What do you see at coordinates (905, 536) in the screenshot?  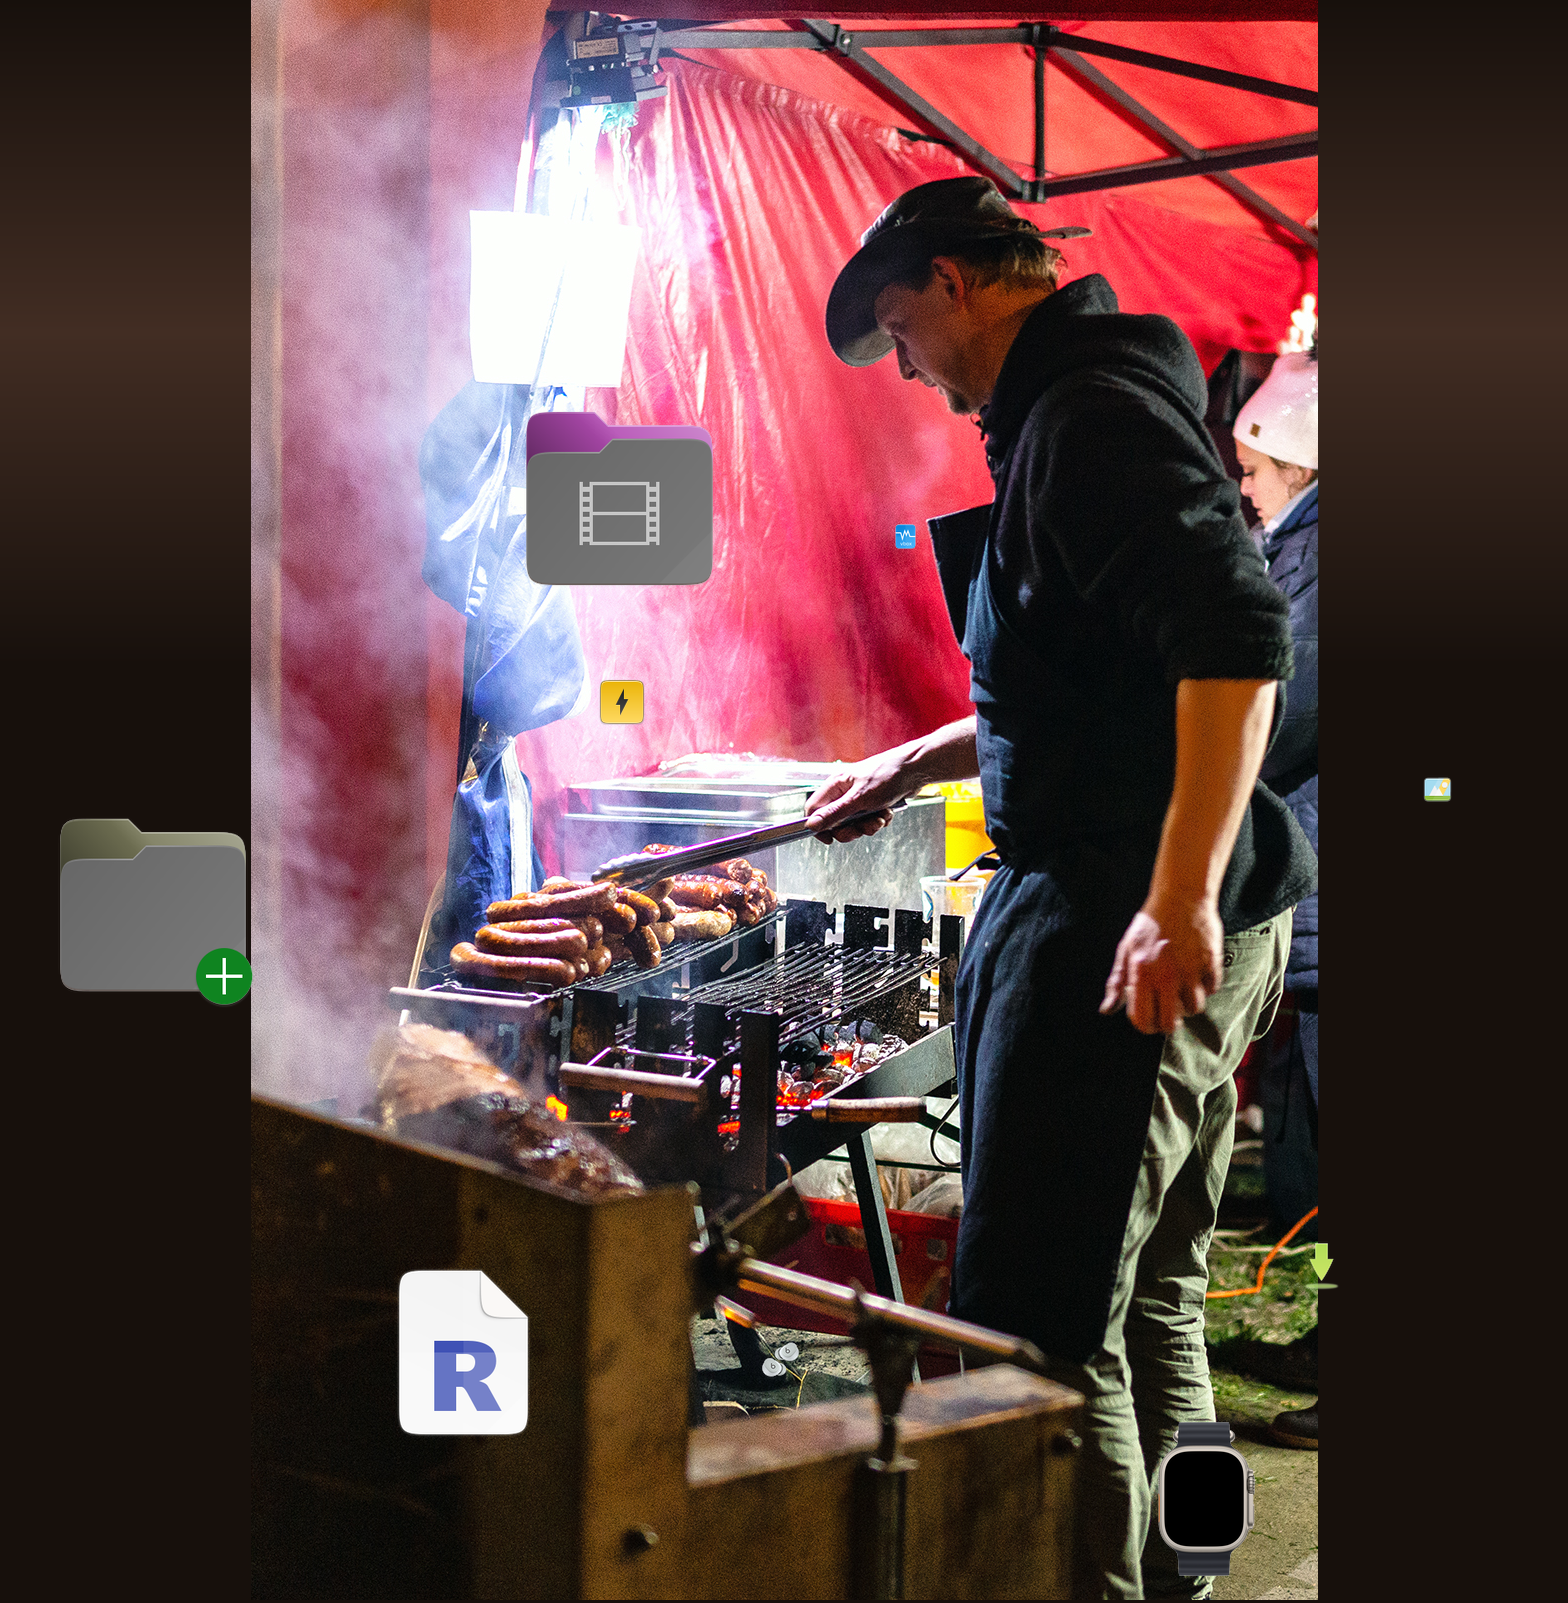 I see `virtualbox virtual machine configuration file` at bounding box center [905, 536].